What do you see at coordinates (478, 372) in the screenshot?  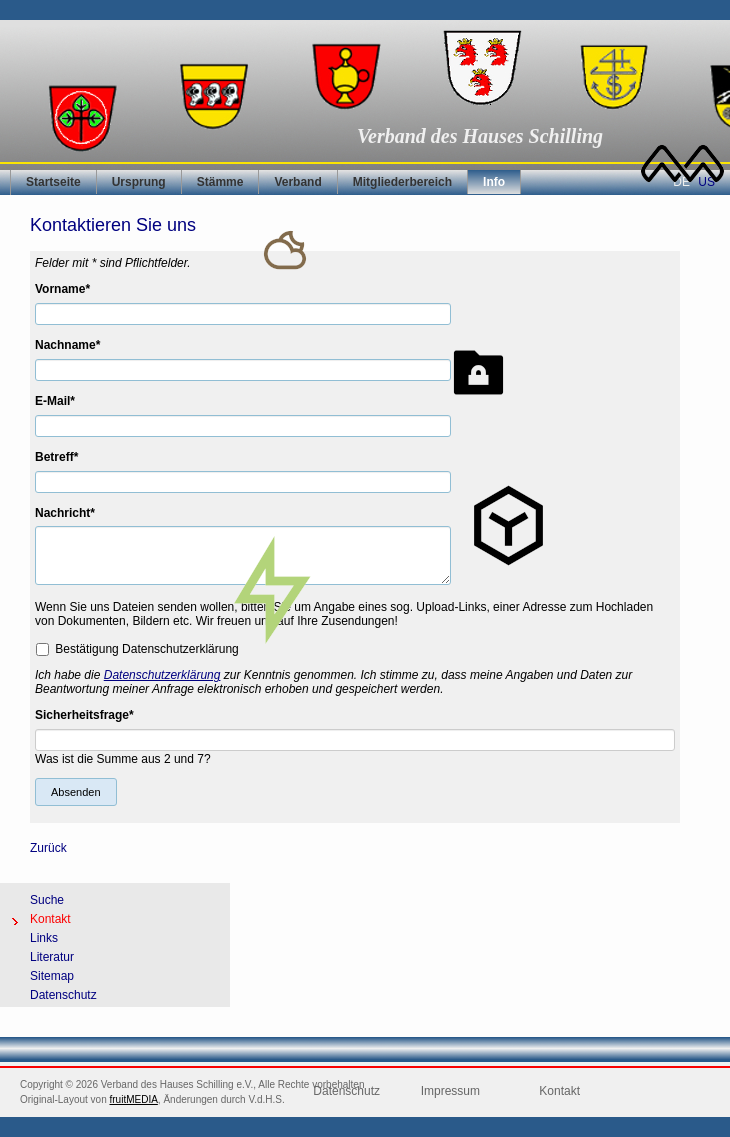 I see `access a password-protected folder` at bounding box center [478, 372].